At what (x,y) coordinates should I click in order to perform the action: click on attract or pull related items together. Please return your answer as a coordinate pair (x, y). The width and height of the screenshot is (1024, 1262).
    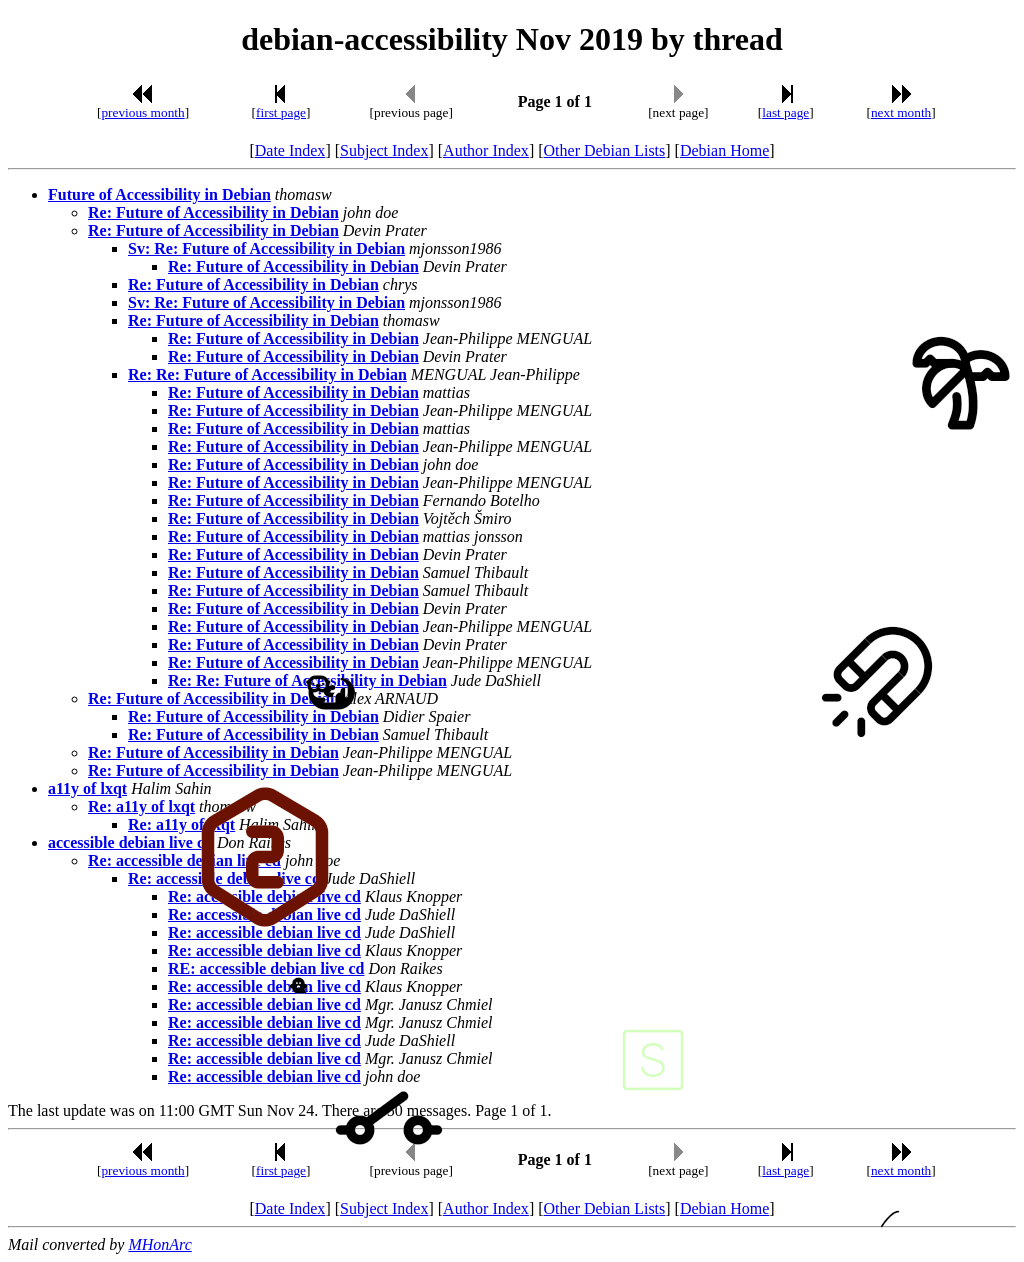
    Looking at the image, I should click on (877, 682).